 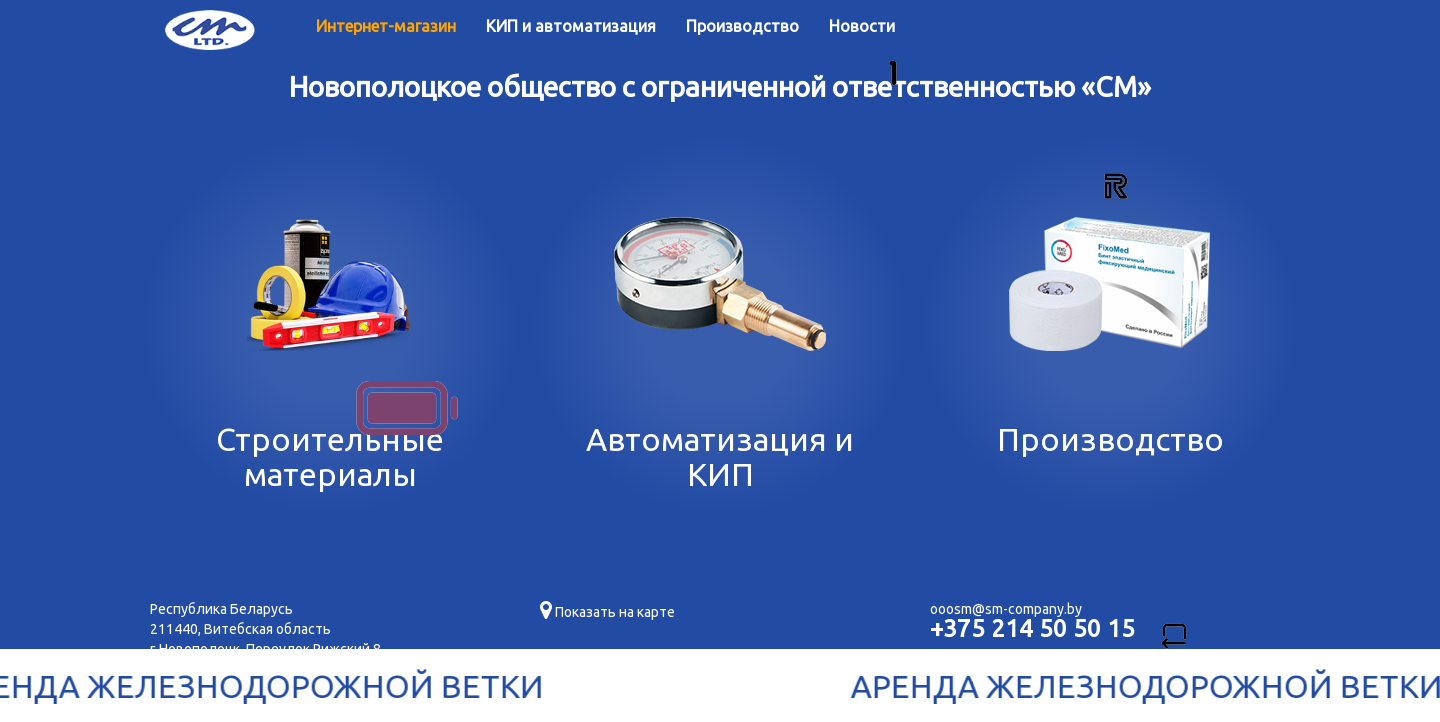 What do you see at coordinates (894, 73) in the screenshot?
I see `indicates first item or top priority` at bounding box center [894, 73].